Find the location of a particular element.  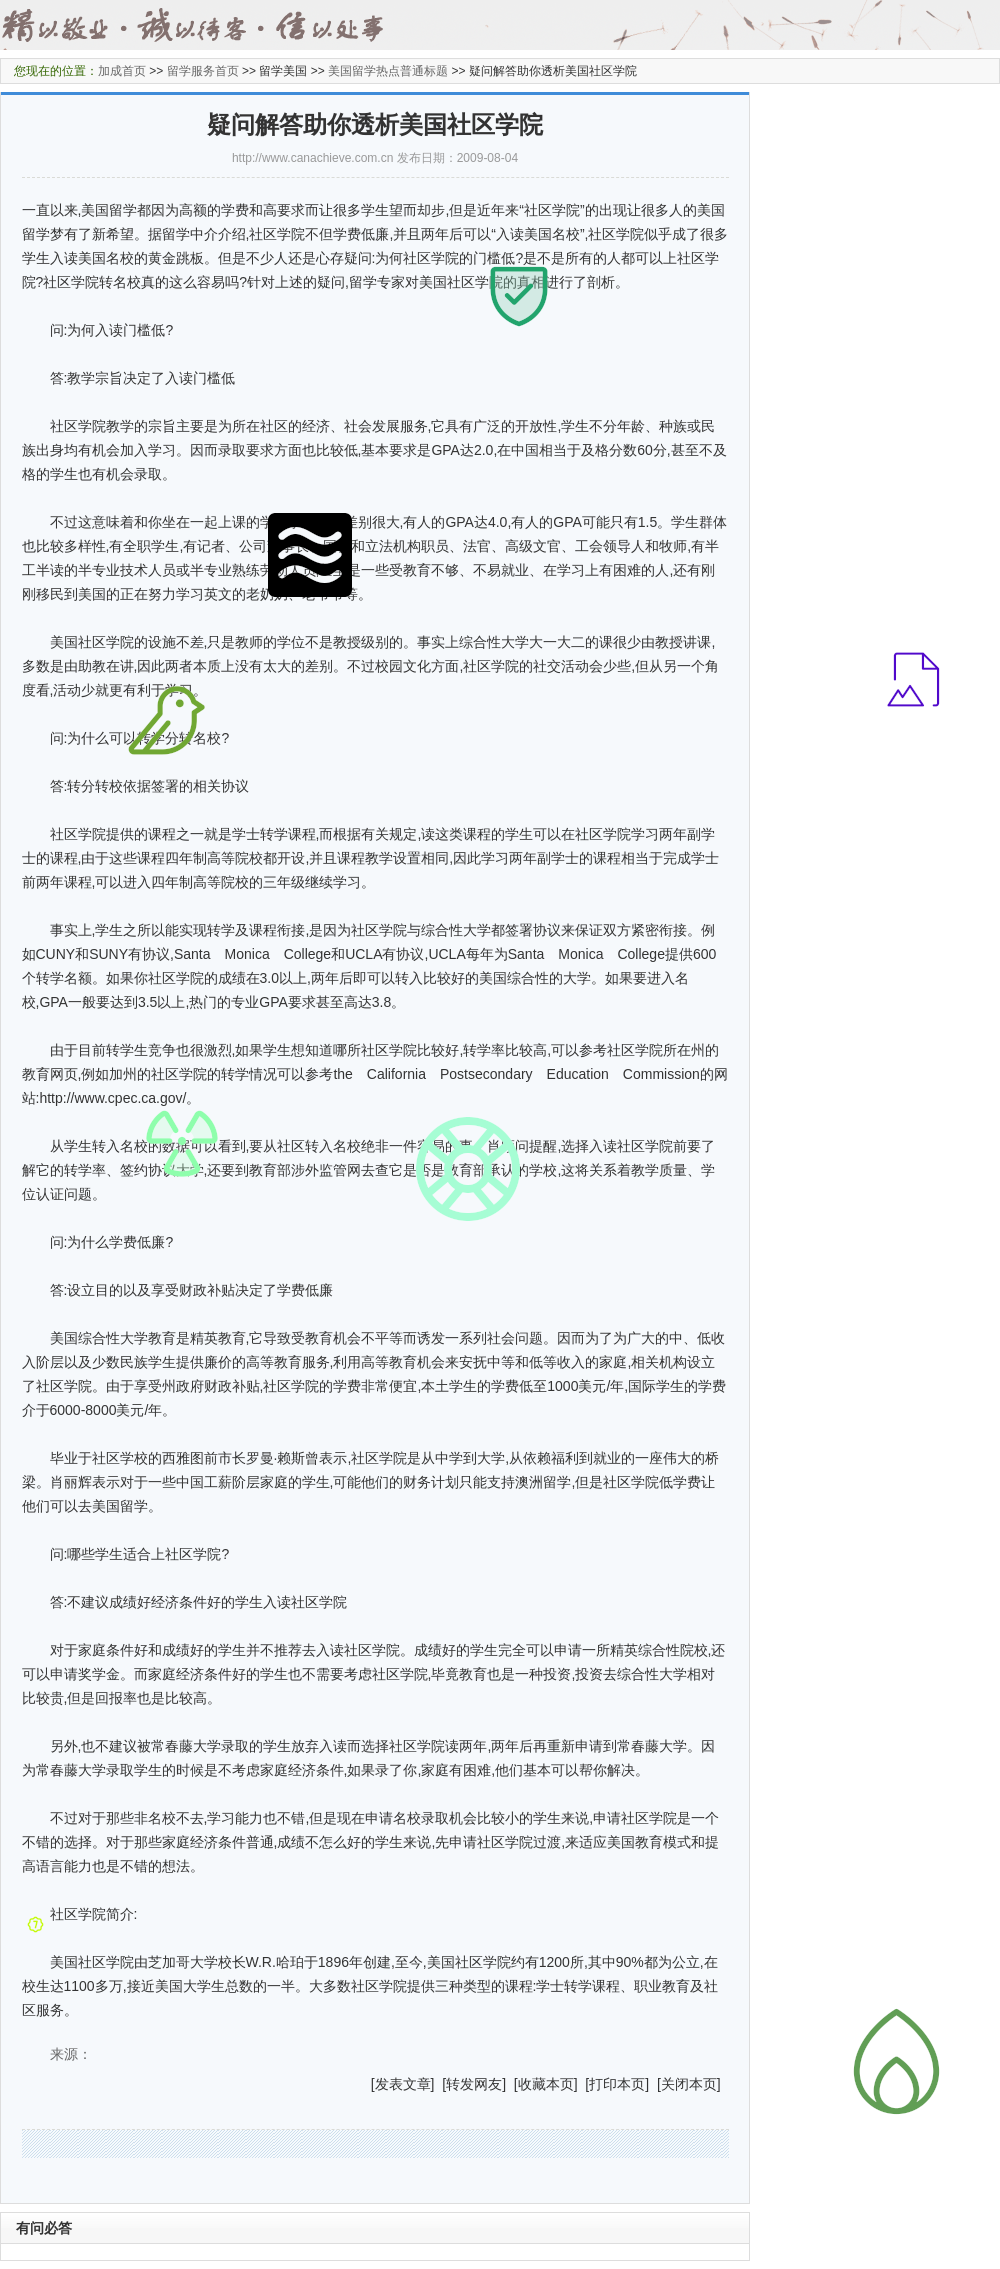

indicates water or aquatic features is located at coordinates (310, 555).